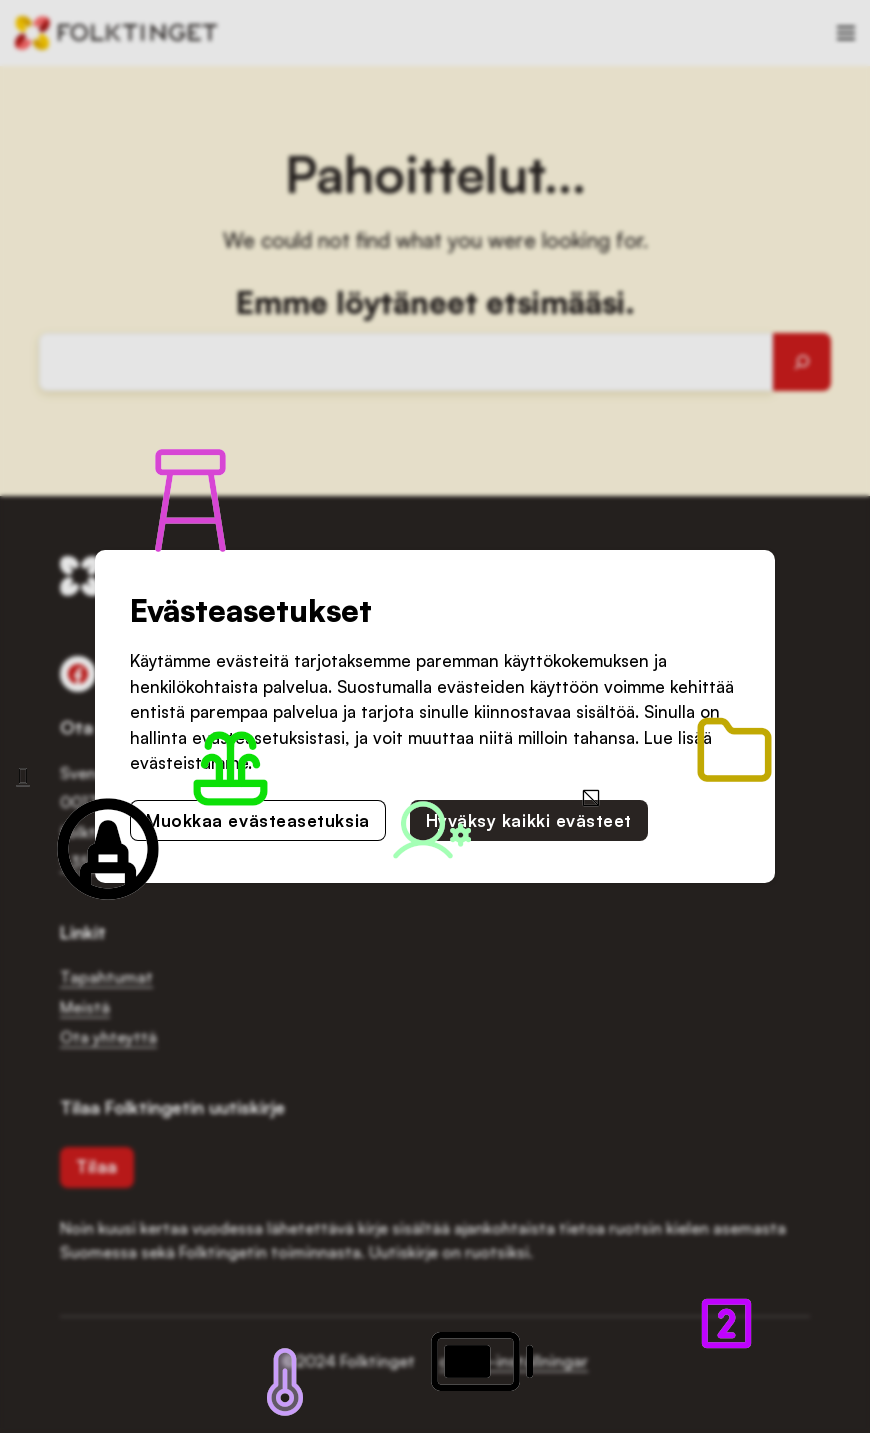 Image resolution: width=870 pixels, height=1433 pixels. Describe the element at coordinates (230, 768) in the screenshot. I see `locate nearby fountains or water features` at that location.